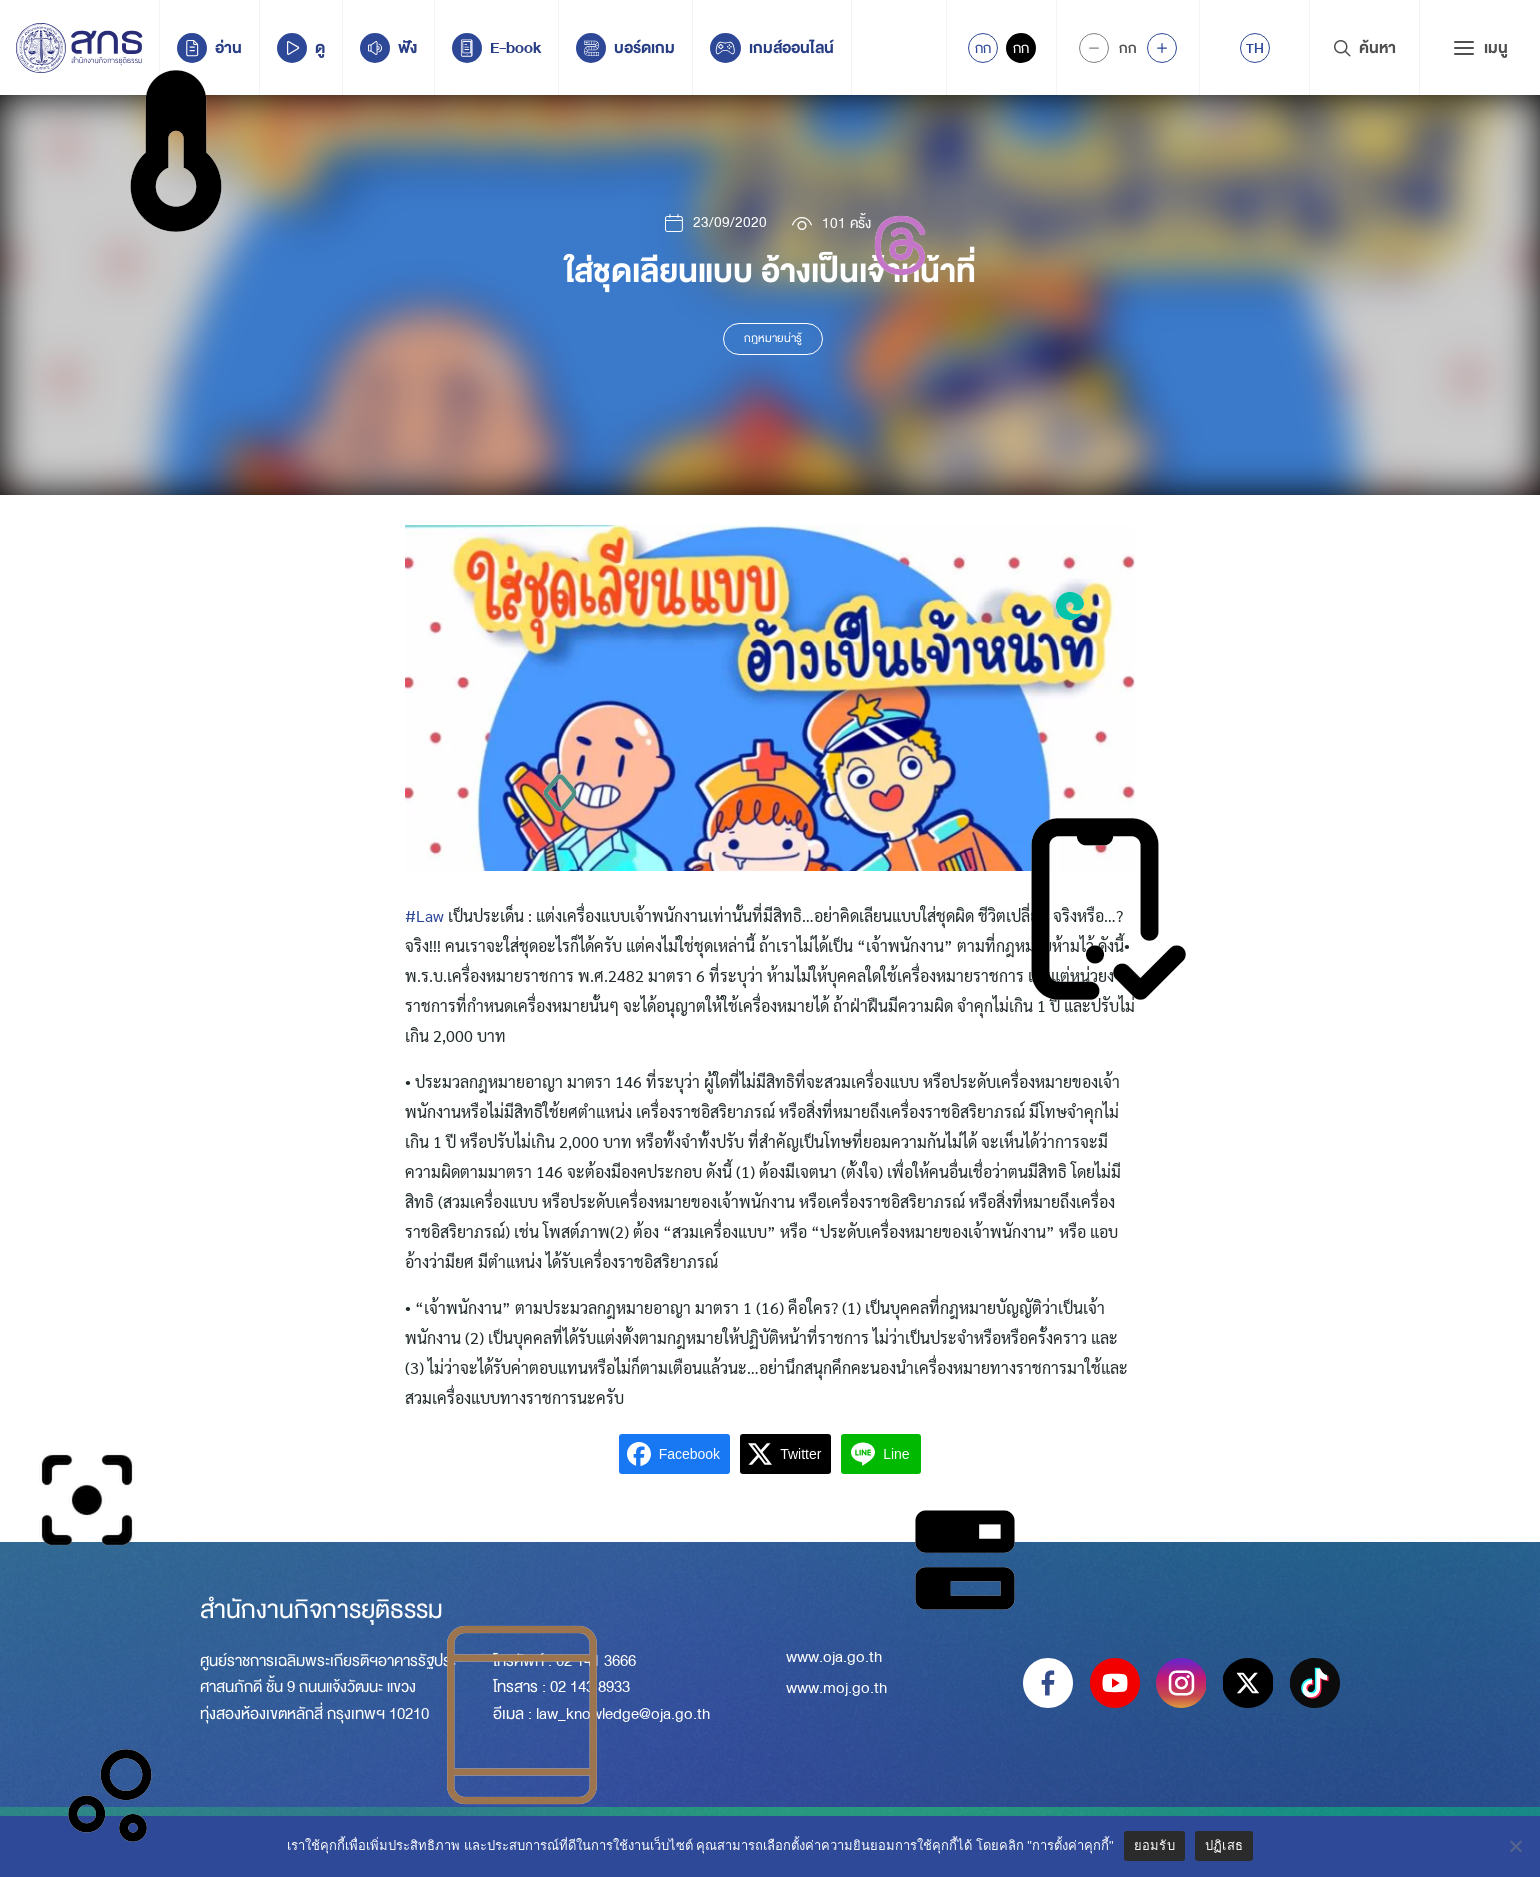  What do you see at coordinates (522, 1715) in the screenshot?
I see `switch to tablet view` at bounding box center [522, 1715].